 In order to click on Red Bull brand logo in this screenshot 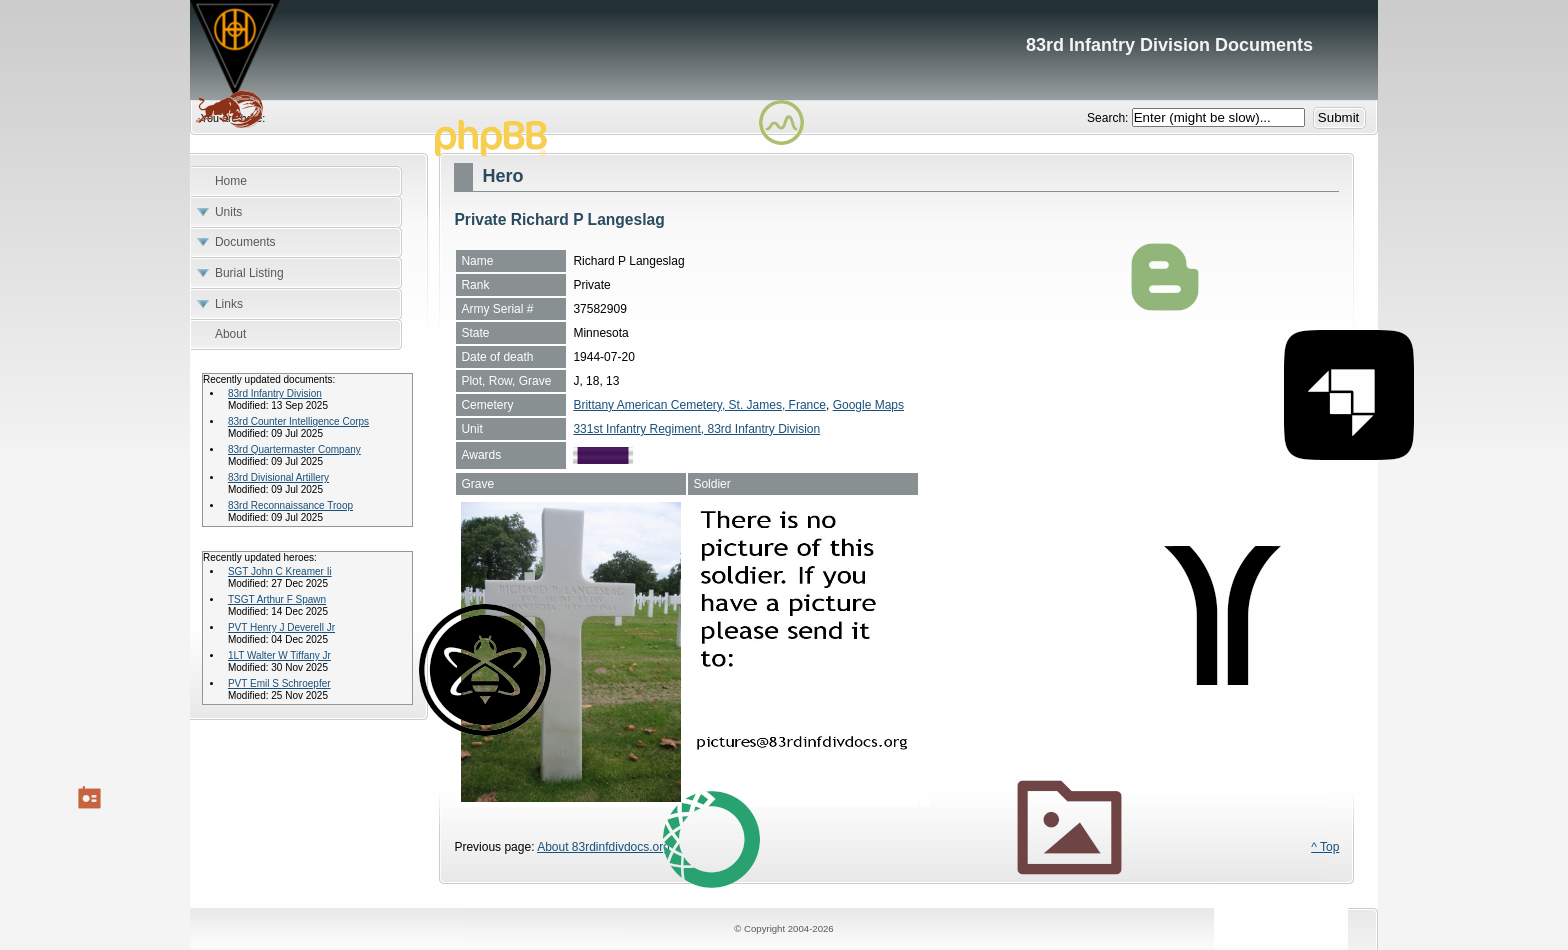, I will do `click(229, 109)`.